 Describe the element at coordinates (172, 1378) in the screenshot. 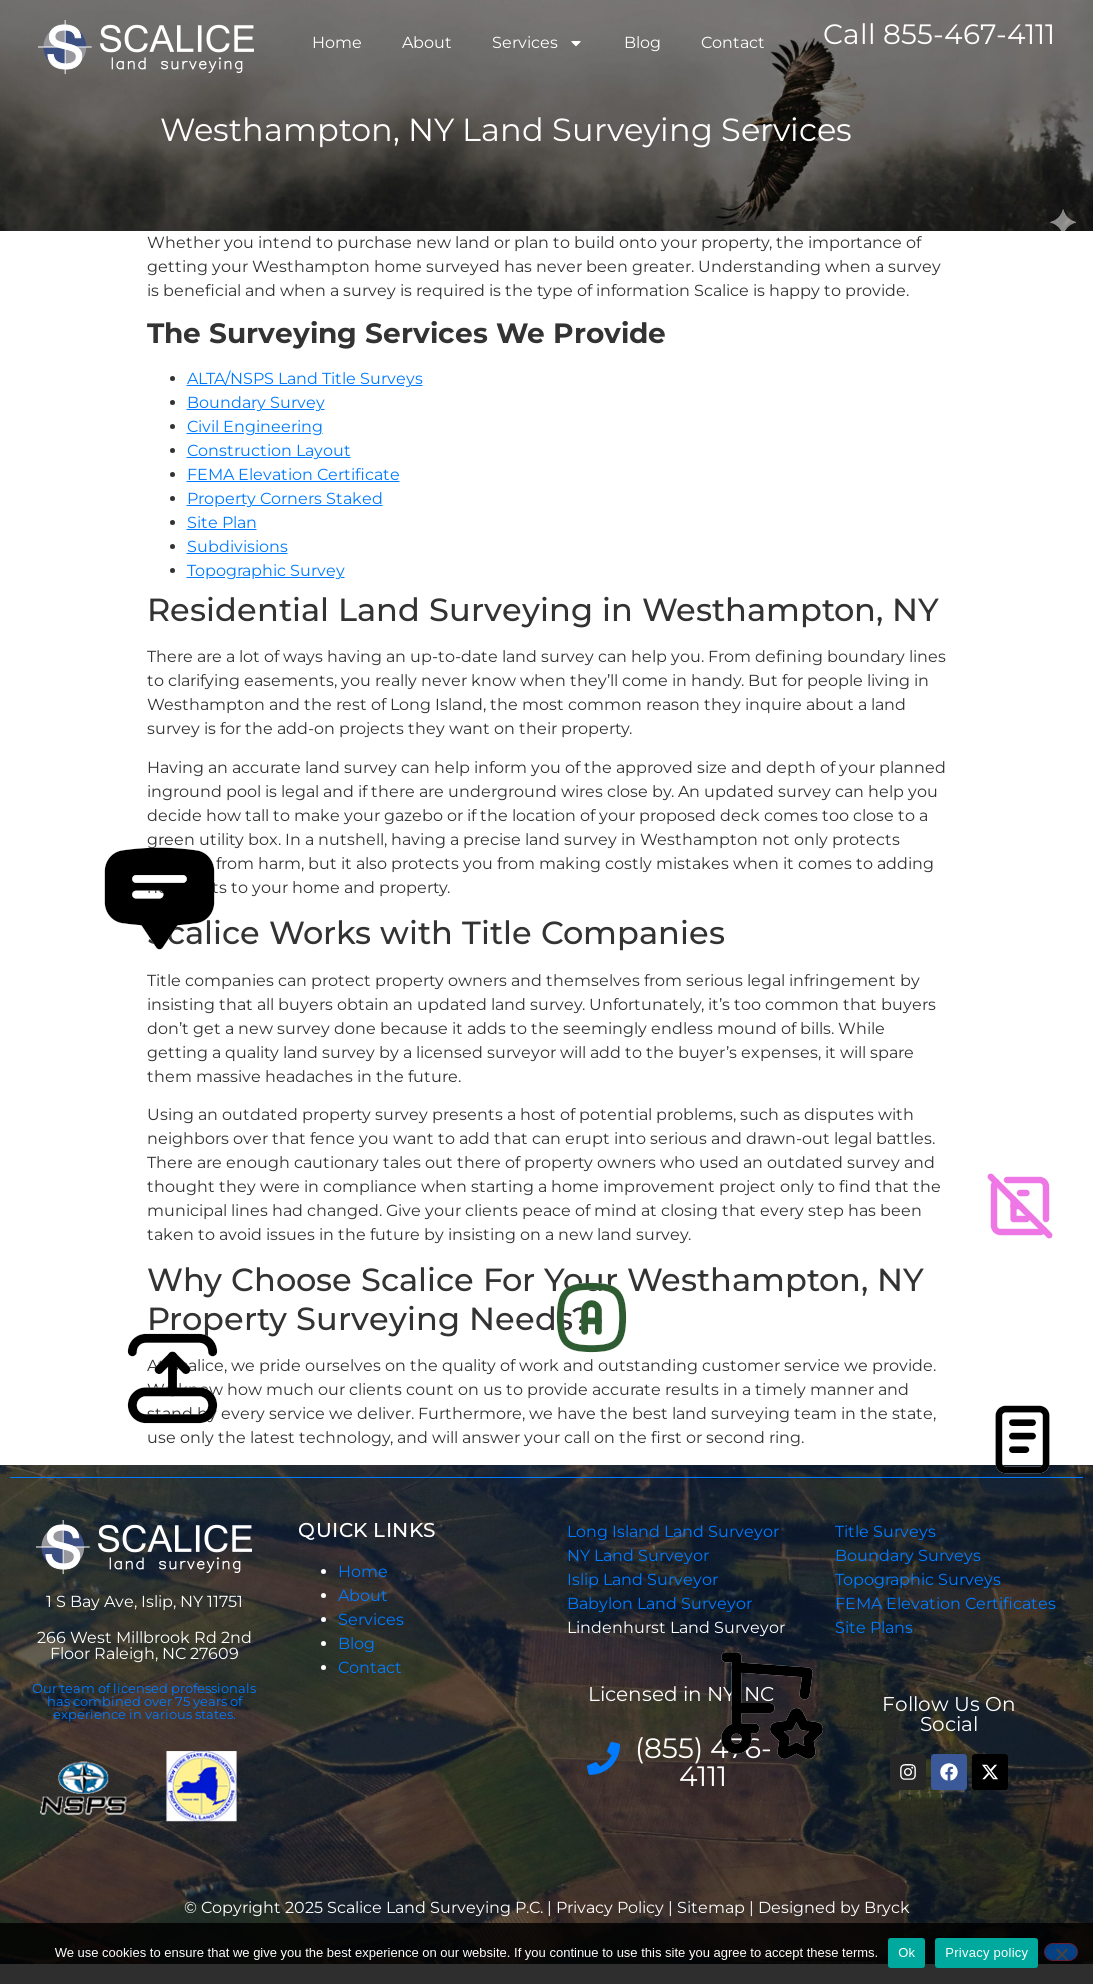

I see `move element to top layer` at that location.